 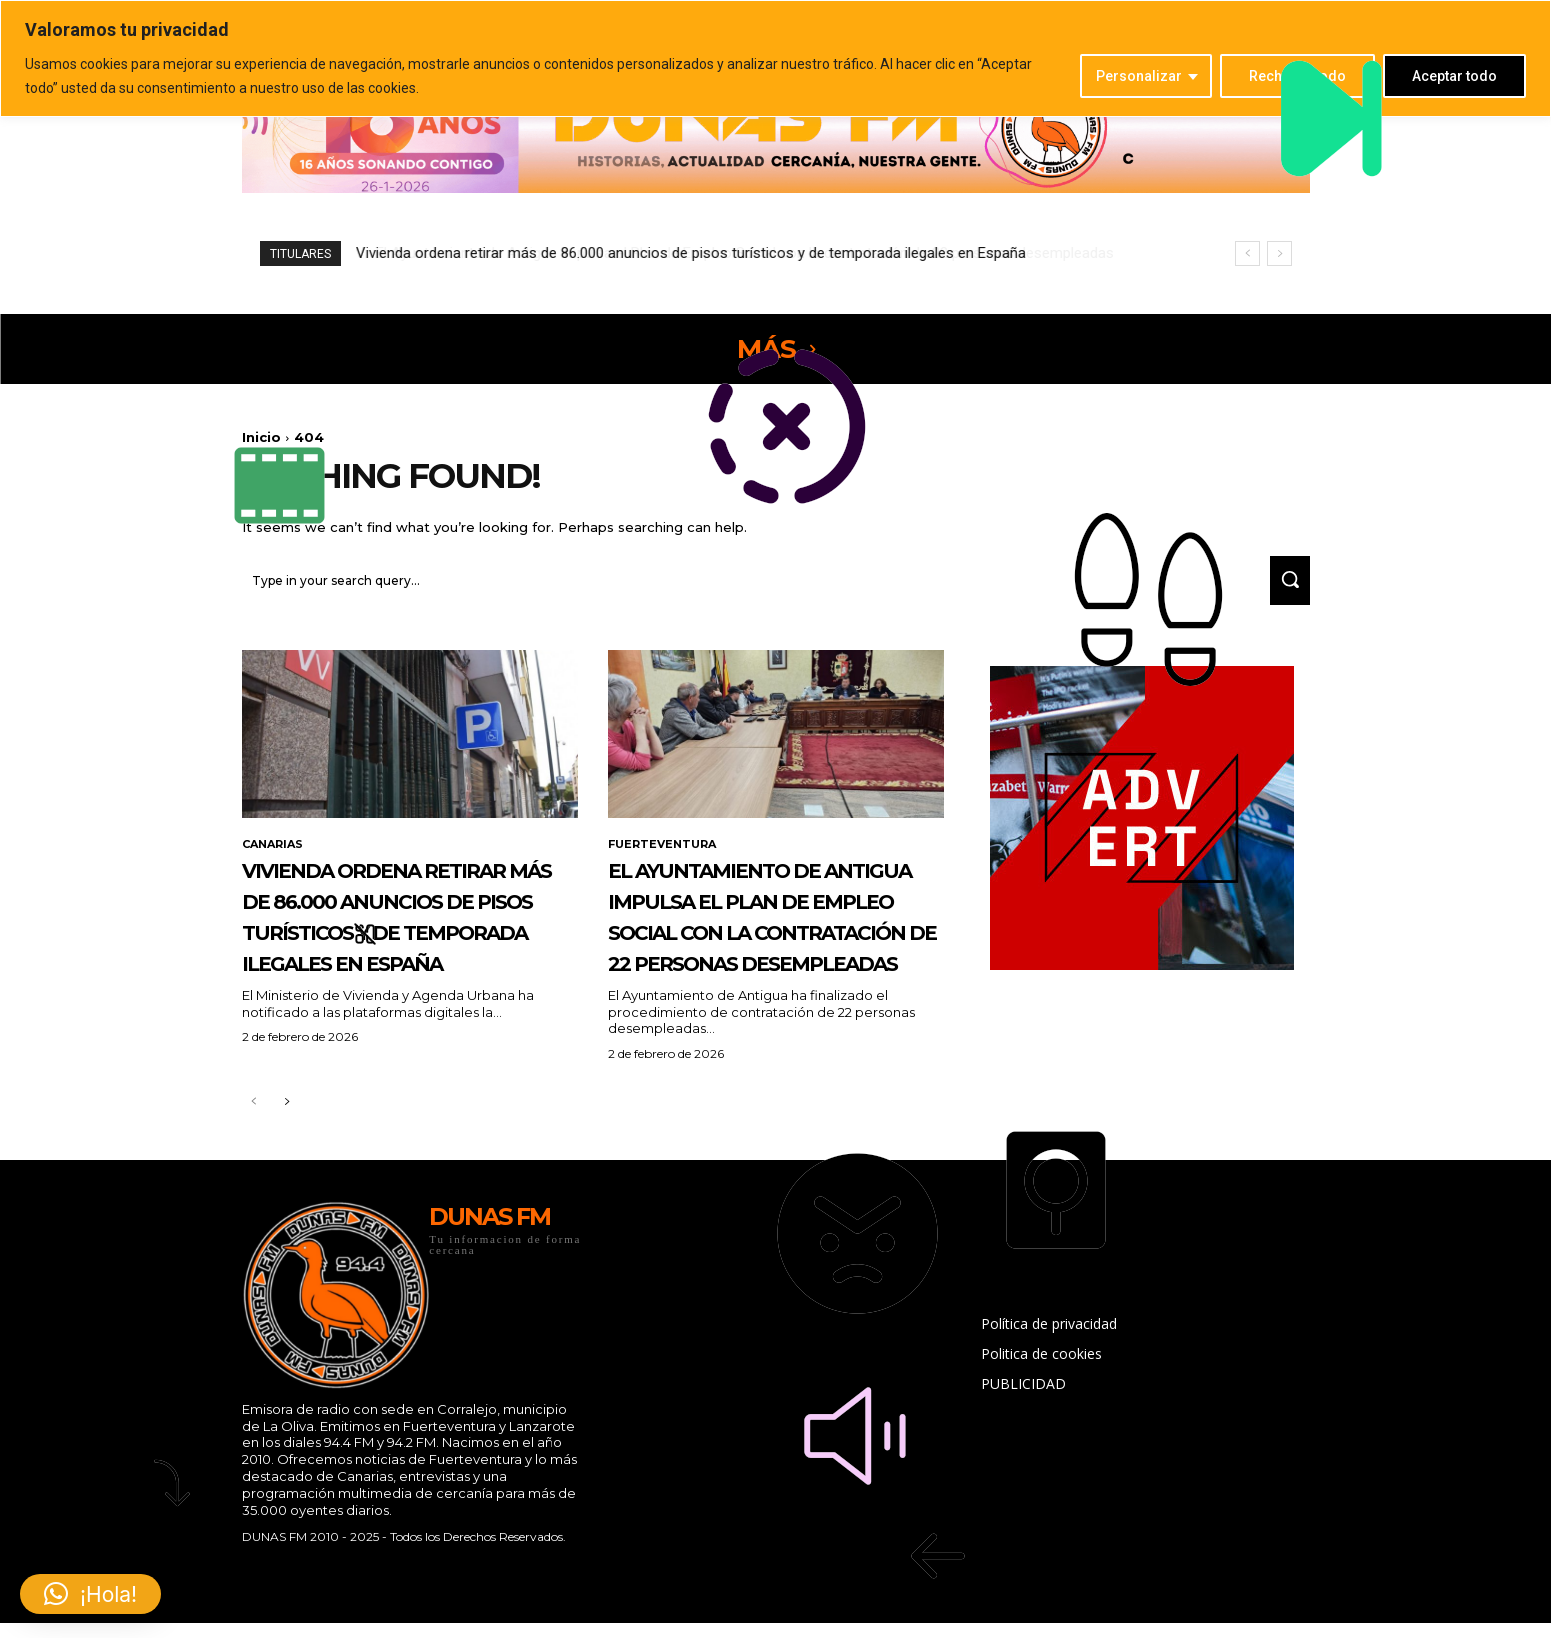 I want to click on disable layout view, so click(x=365, y=934).